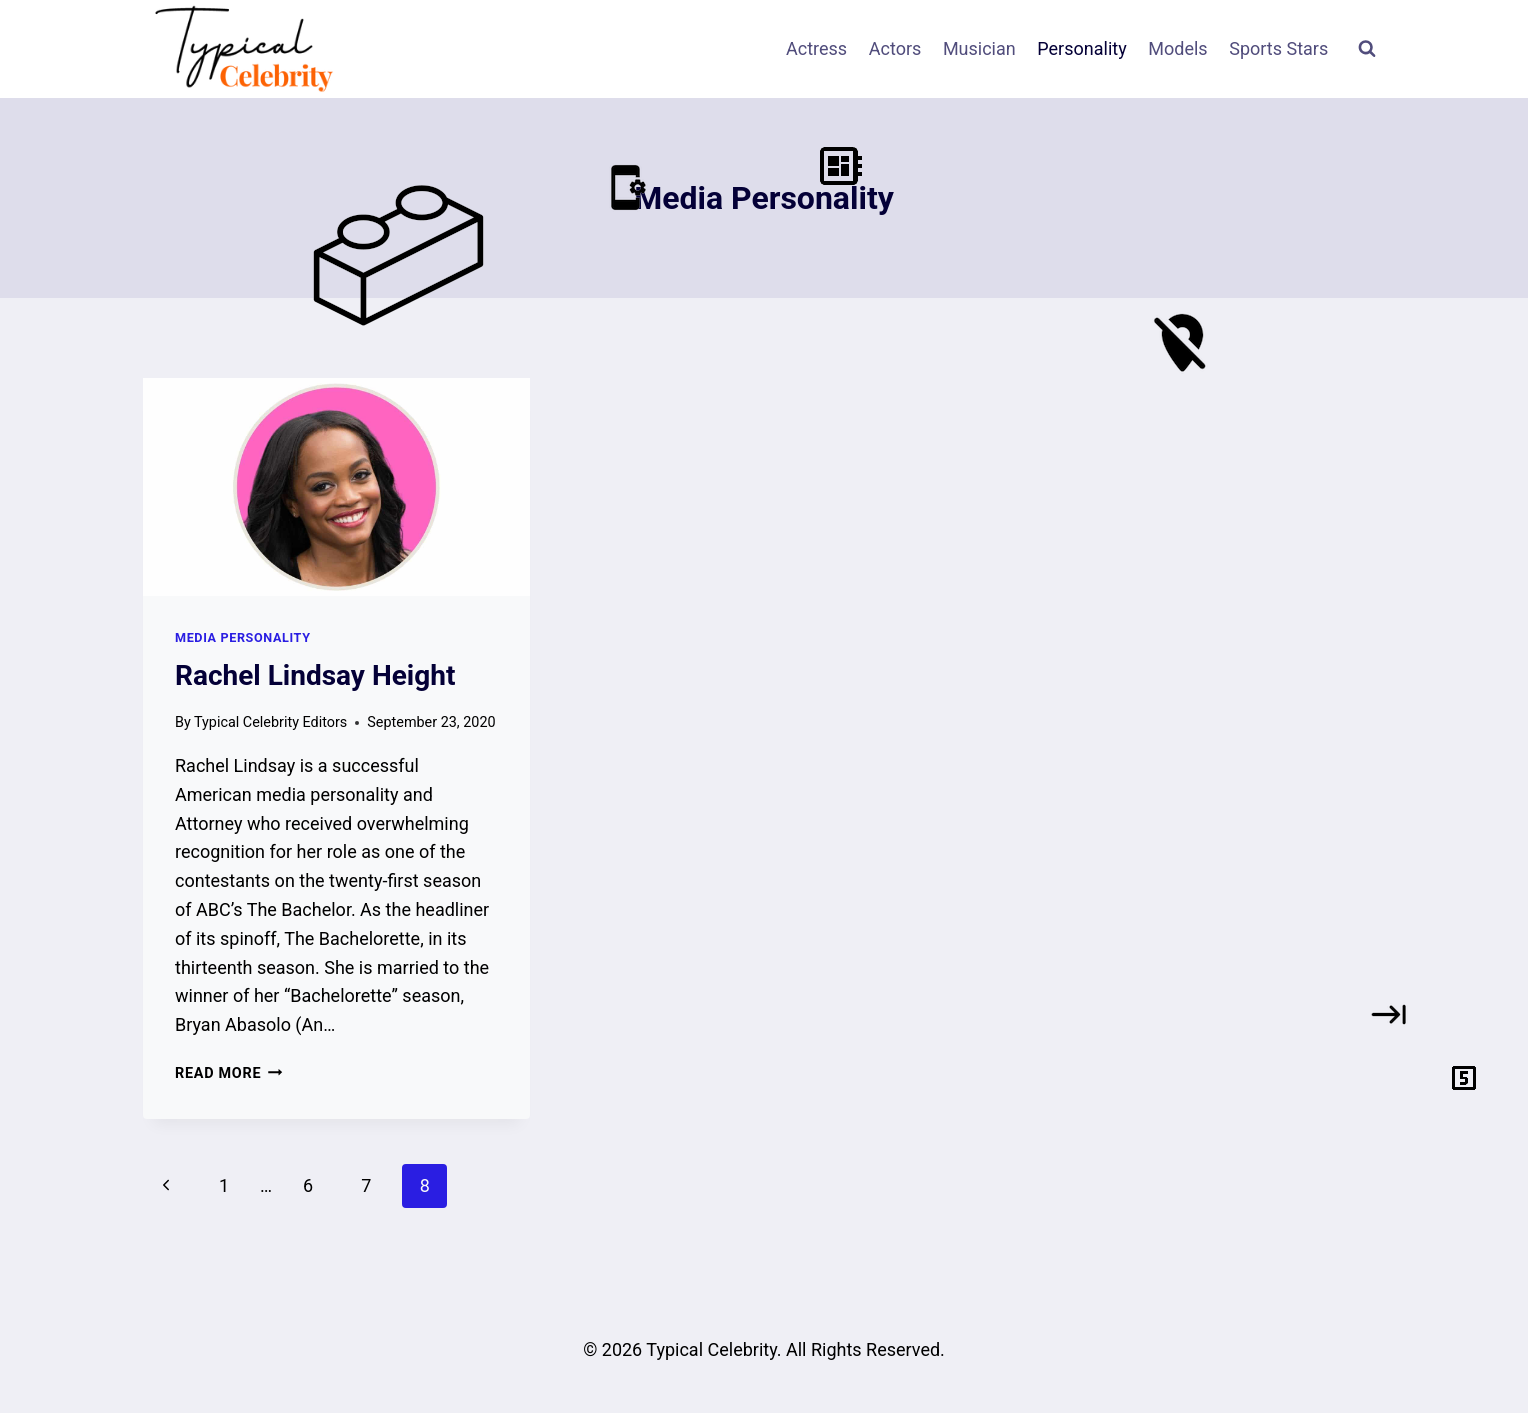 This screenshot has width=1528, height=1413. What do you see at coordinates (1464, 1078) in the screenshot?
I see `indicates step 5 in a multi-step process` at bounding box center [1464, 1078].